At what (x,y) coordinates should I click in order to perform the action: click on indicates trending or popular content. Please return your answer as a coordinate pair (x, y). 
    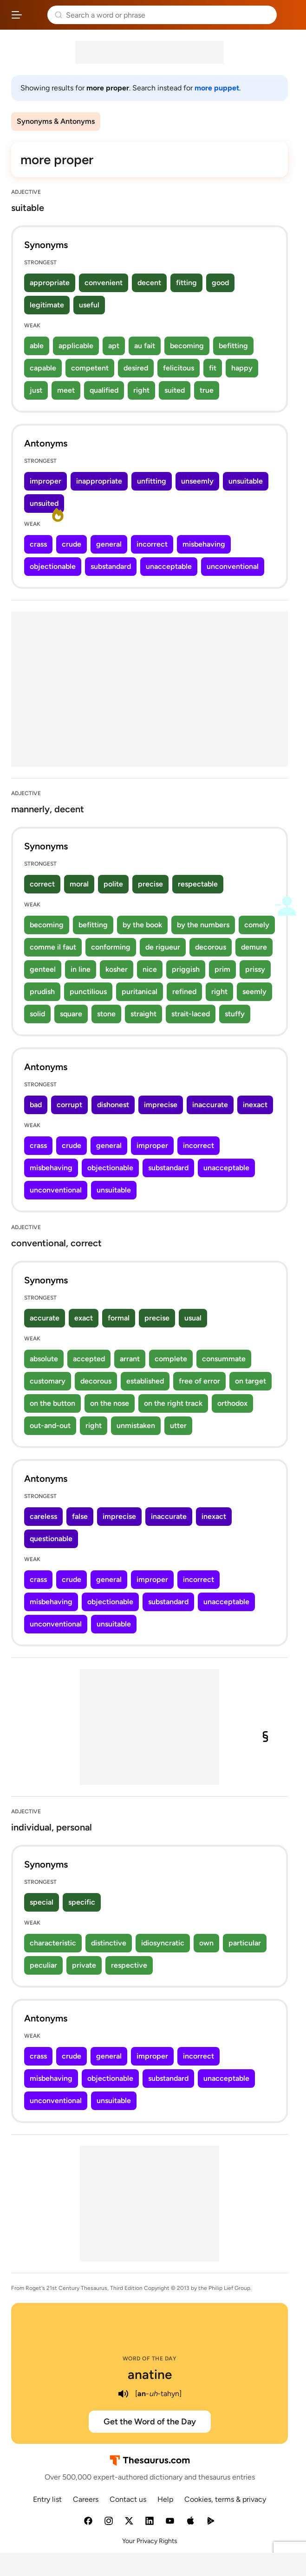
    Looking at the image, I should click on (58, 515).